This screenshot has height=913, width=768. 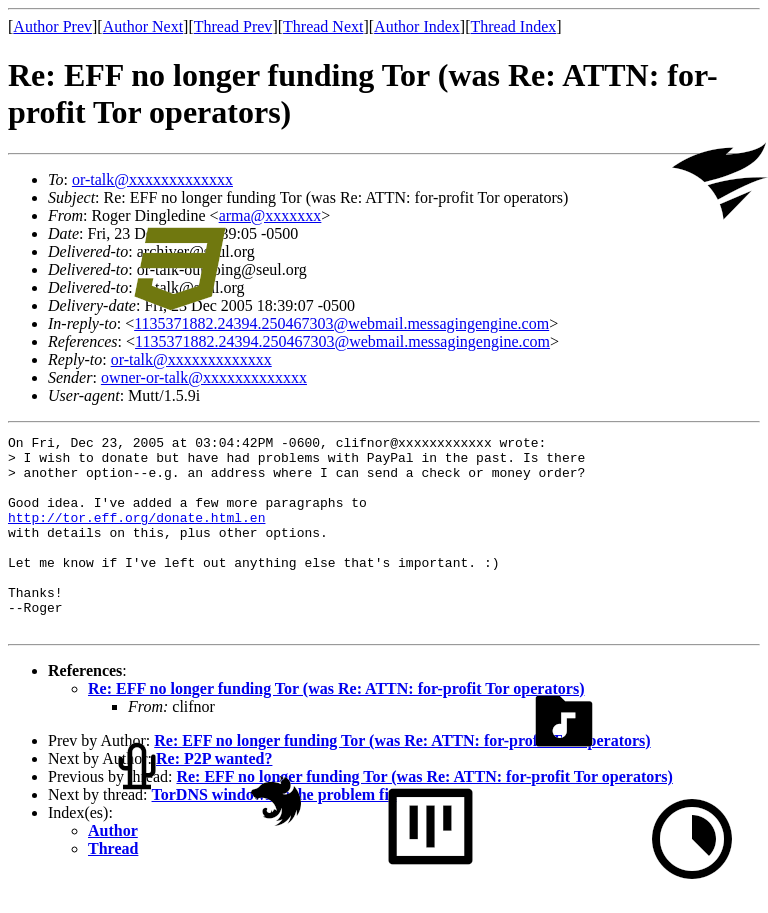 What do you see at coordinates (137, 766) in the screenshot?
I see `indicates desert or arid climate theme` at bounding box center [137, 766].